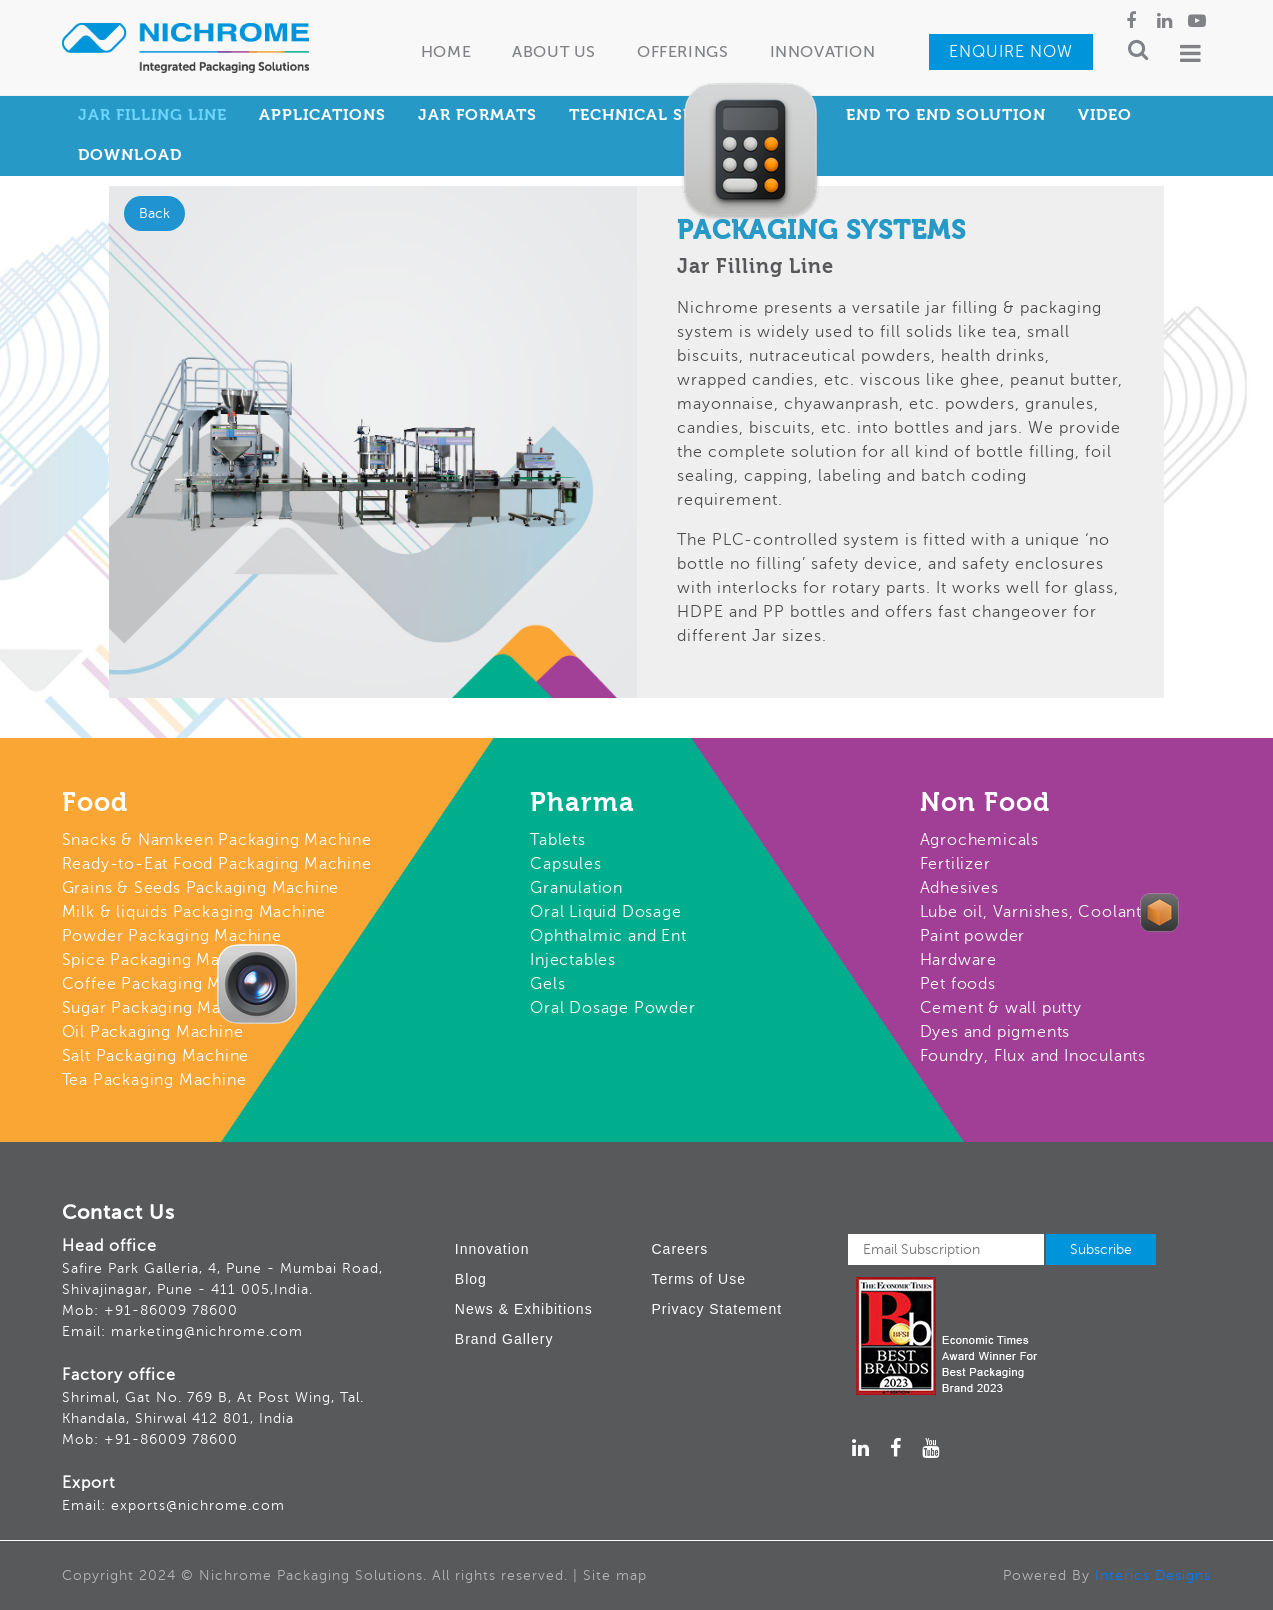  Describe the element at coordinates (1159, 912) in the screenshot. I see `open bauh package manager` at that location.